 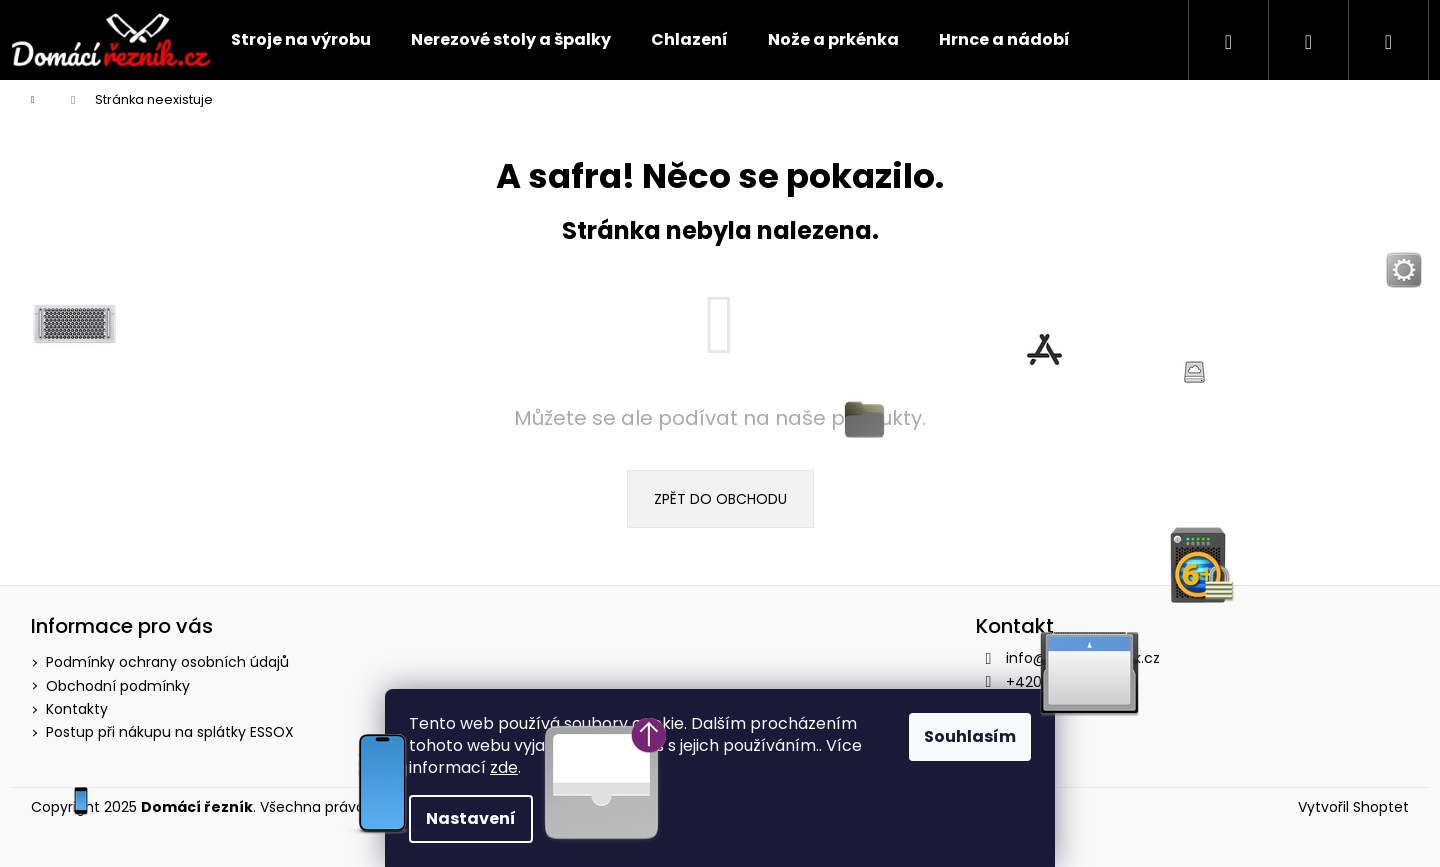 I want to click on indicates a mac pro rackmount server in system preferences, so click(x=74, y=323).